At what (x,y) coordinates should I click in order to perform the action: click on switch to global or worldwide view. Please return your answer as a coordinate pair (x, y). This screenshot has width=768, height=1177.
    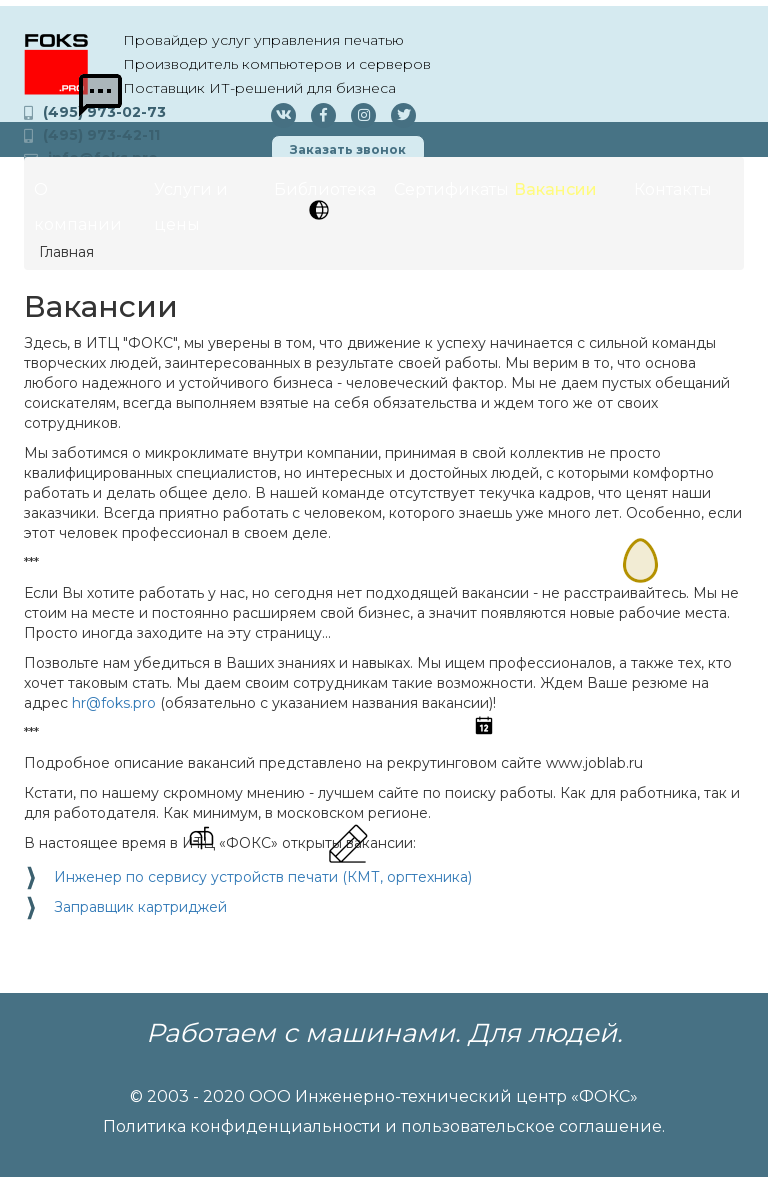
    Looking at the image, I should click on (319, 210).